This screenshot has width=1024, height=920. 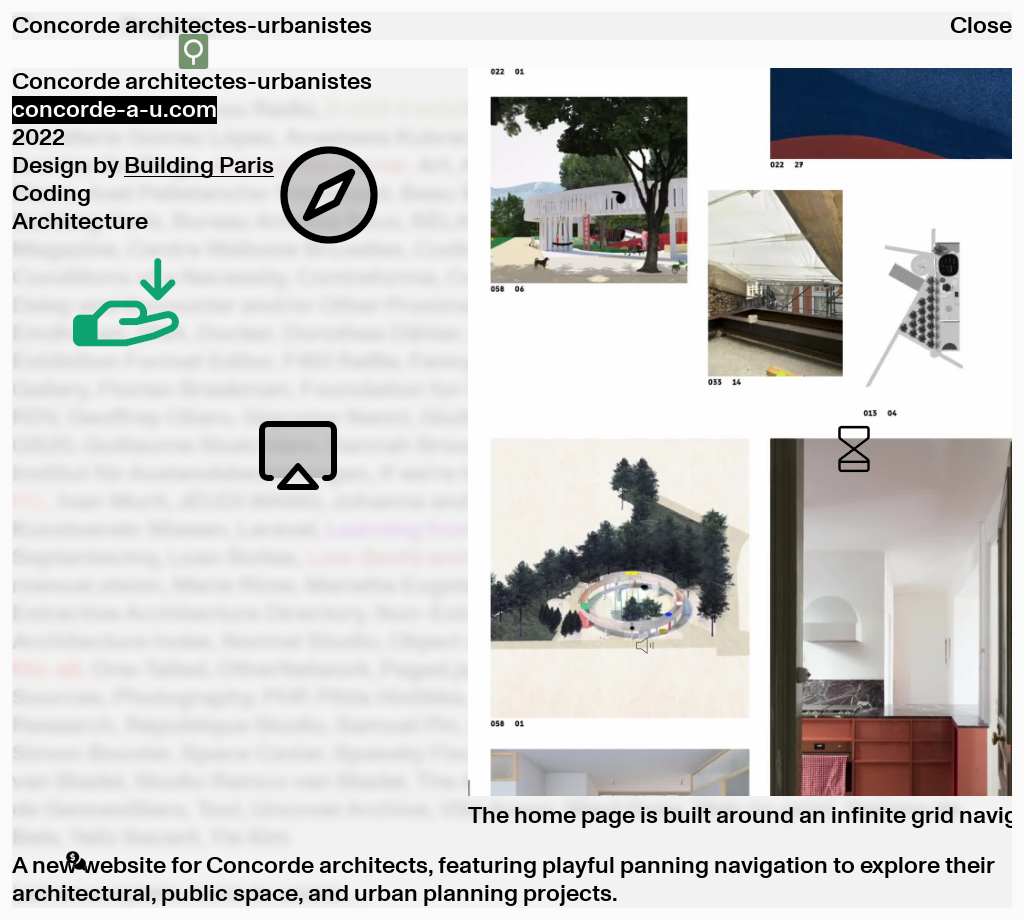 I want to click on increase or adjust volume, so click(x=644, y=645).